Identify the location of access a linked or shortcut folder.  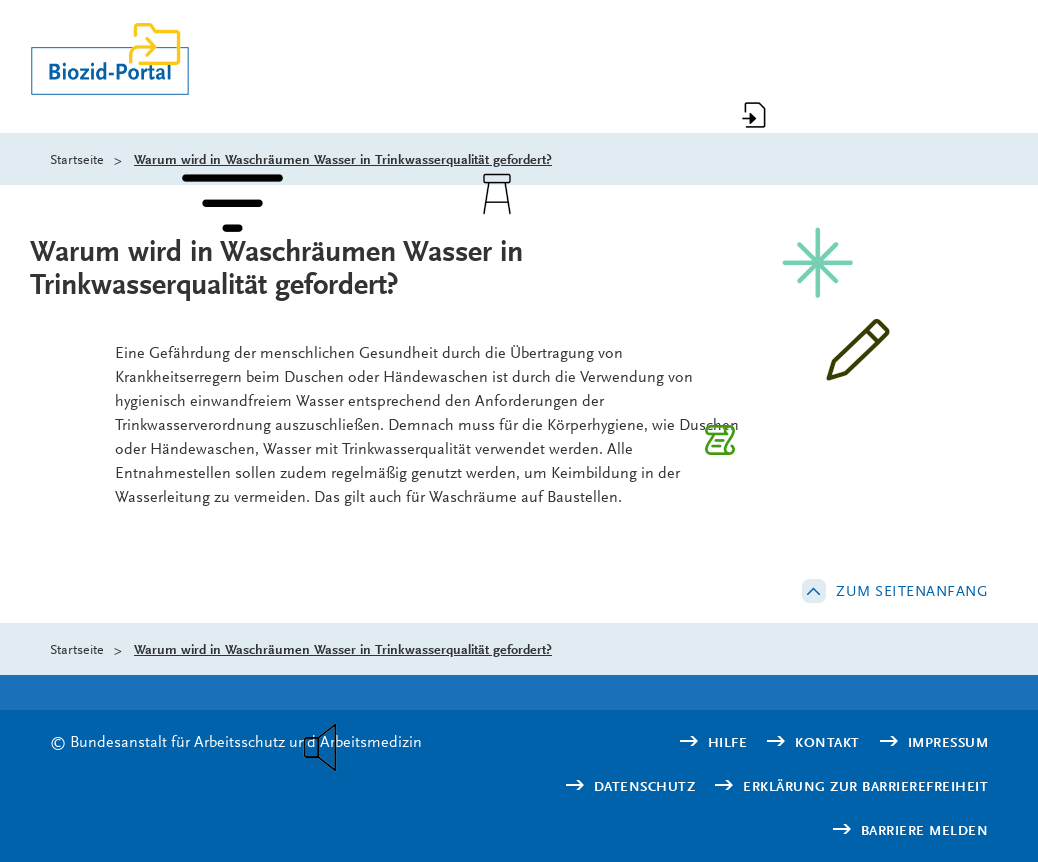
(157, 44).